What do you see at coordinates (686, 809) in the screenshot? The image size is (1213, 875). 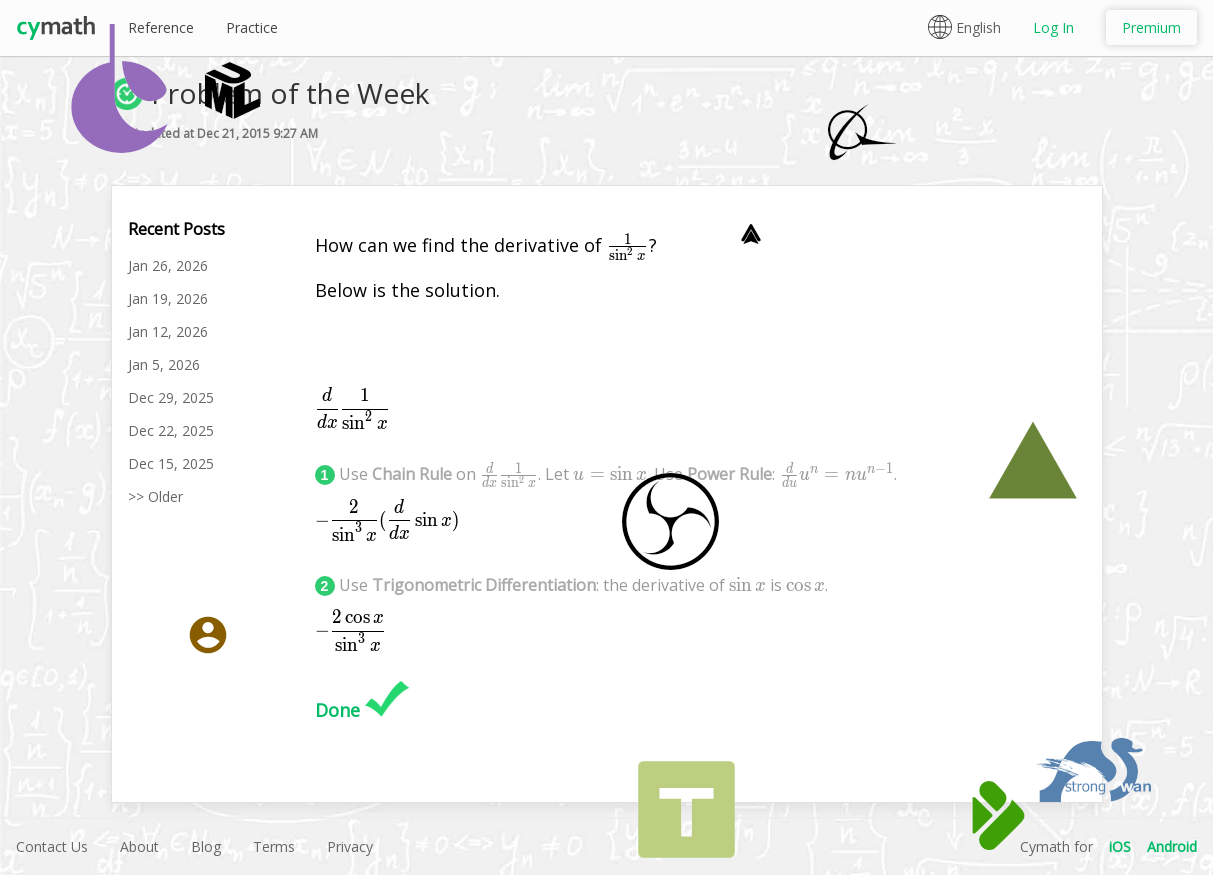 I see `open text formatting or typography options` at bounding box center [686, 809].